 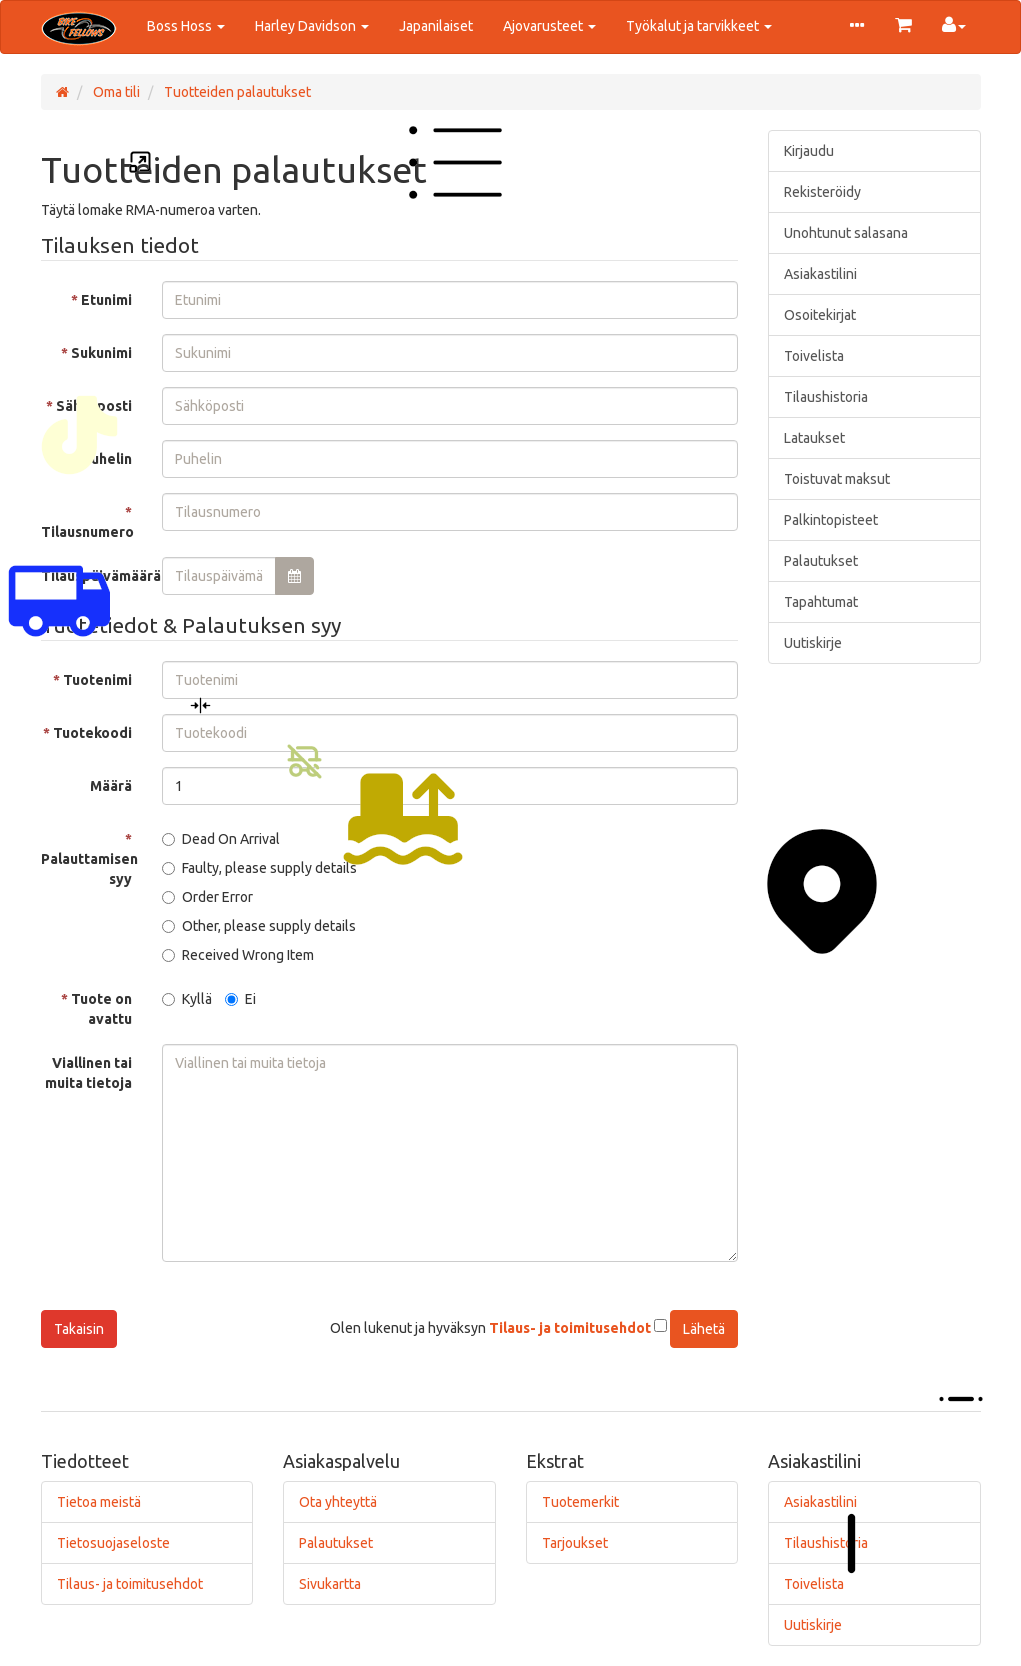 I want to click on view items in list format, so click(x=455, y=162).